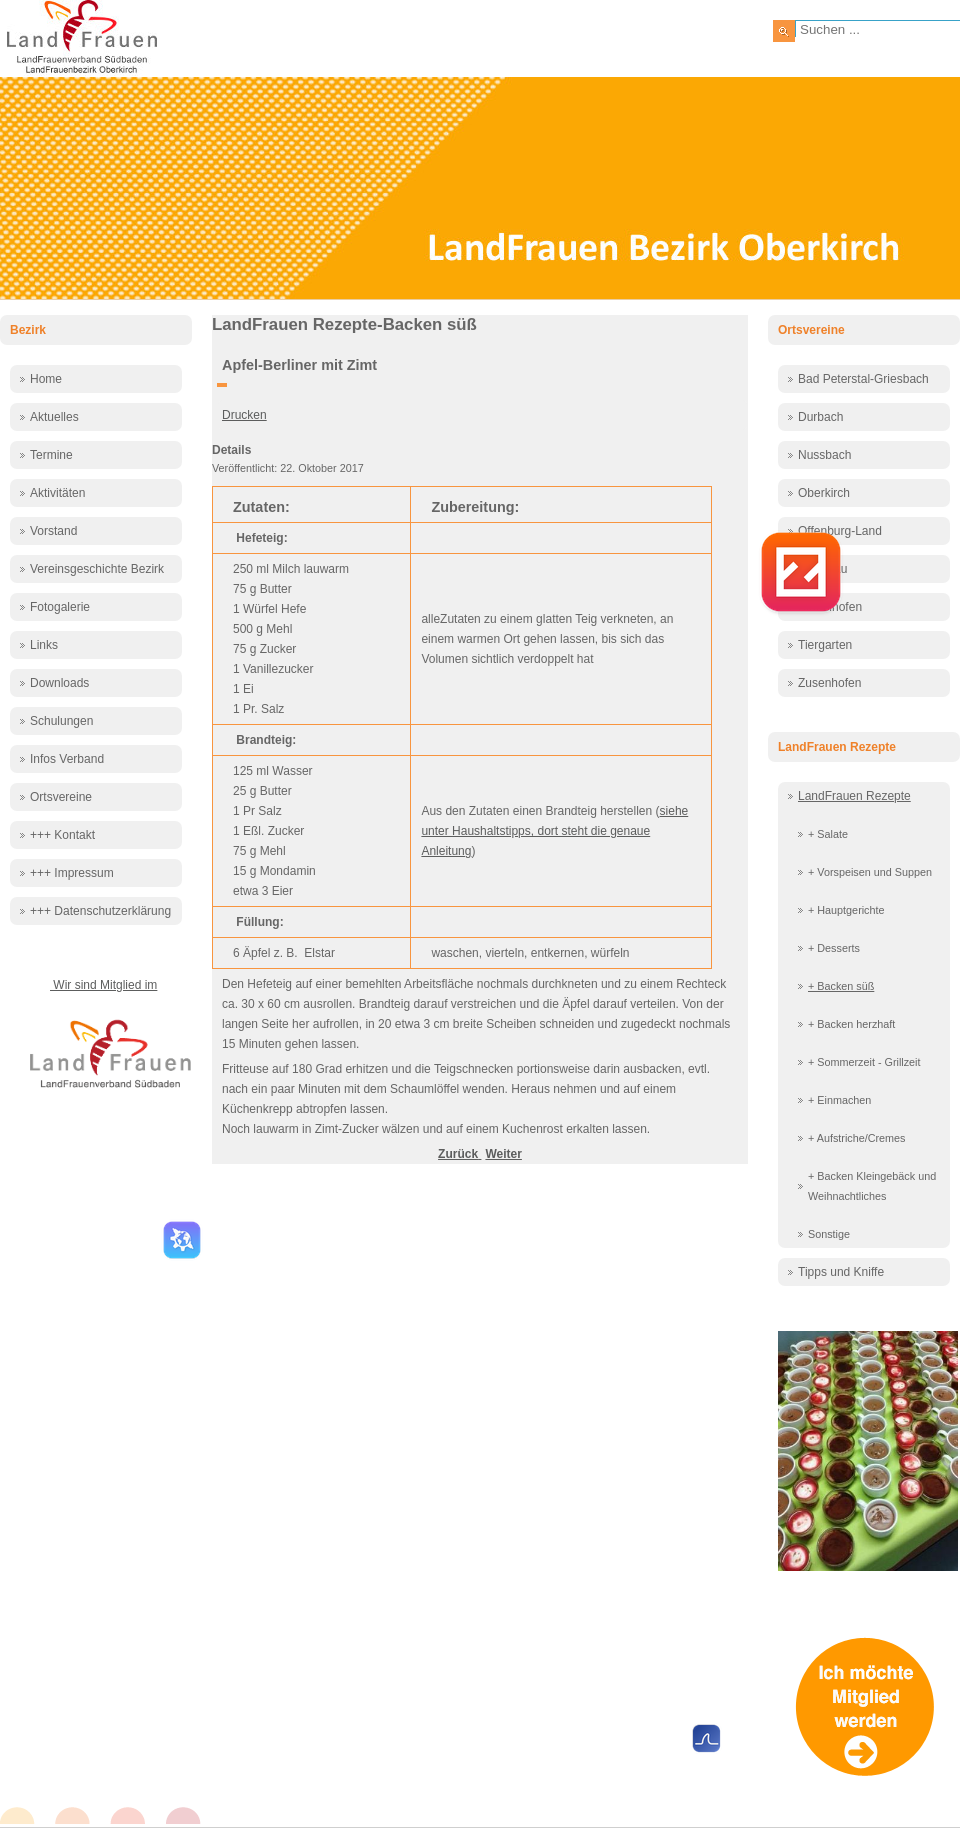  I want to click on open wireshark network protocol analyzer, so click(706, 1738).